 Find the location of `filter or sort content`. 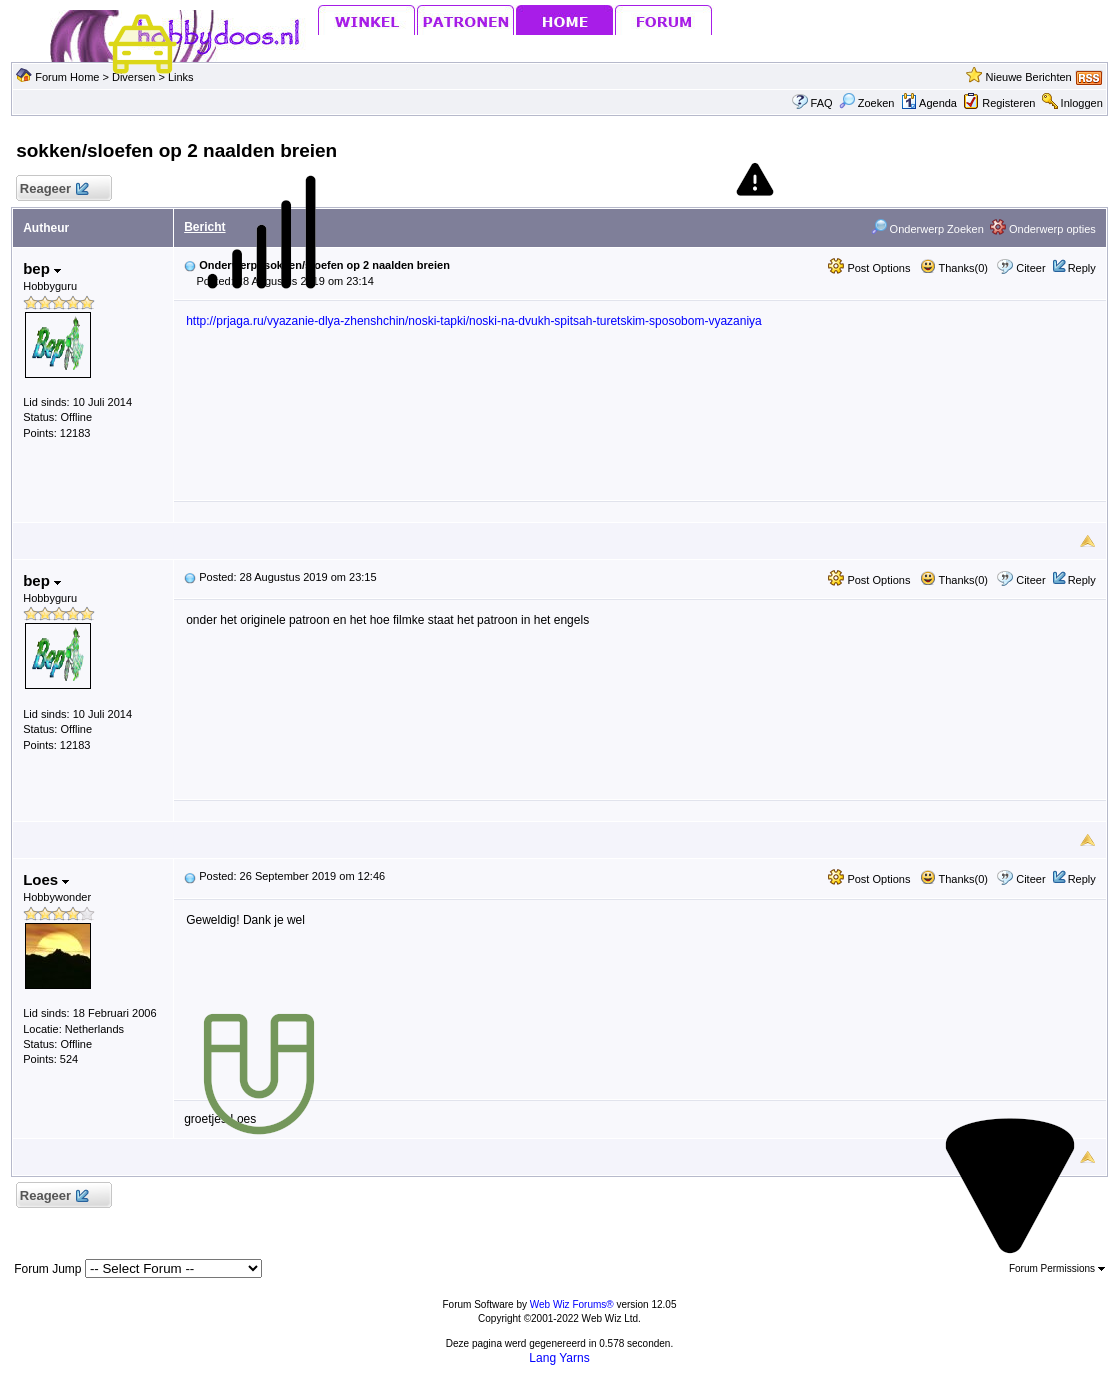

filter or sort content is located at coordinates (1010, 1189).